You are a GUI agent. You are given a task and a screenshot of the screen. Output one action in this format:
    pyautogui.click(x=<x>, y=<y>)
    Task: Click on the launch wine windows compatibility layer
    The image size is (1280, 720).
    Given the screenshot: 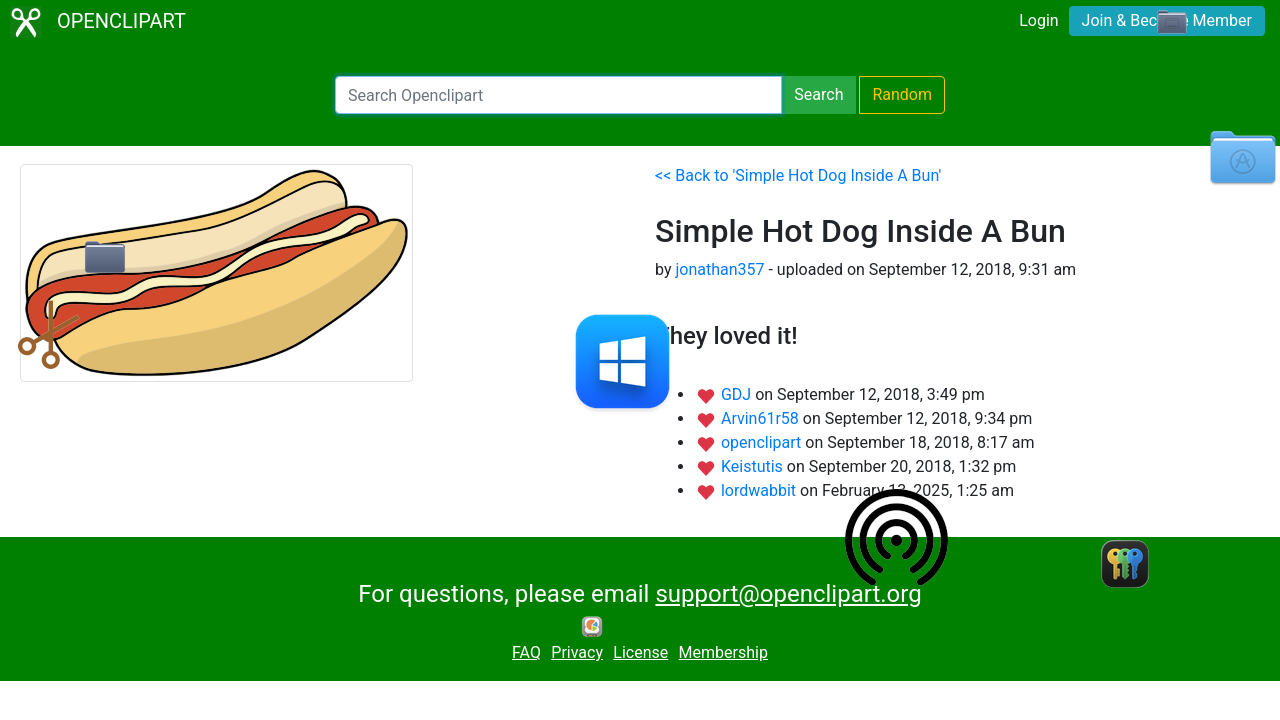 What is the action you would take?
    pyautogui.click(x=622, y=361)
    